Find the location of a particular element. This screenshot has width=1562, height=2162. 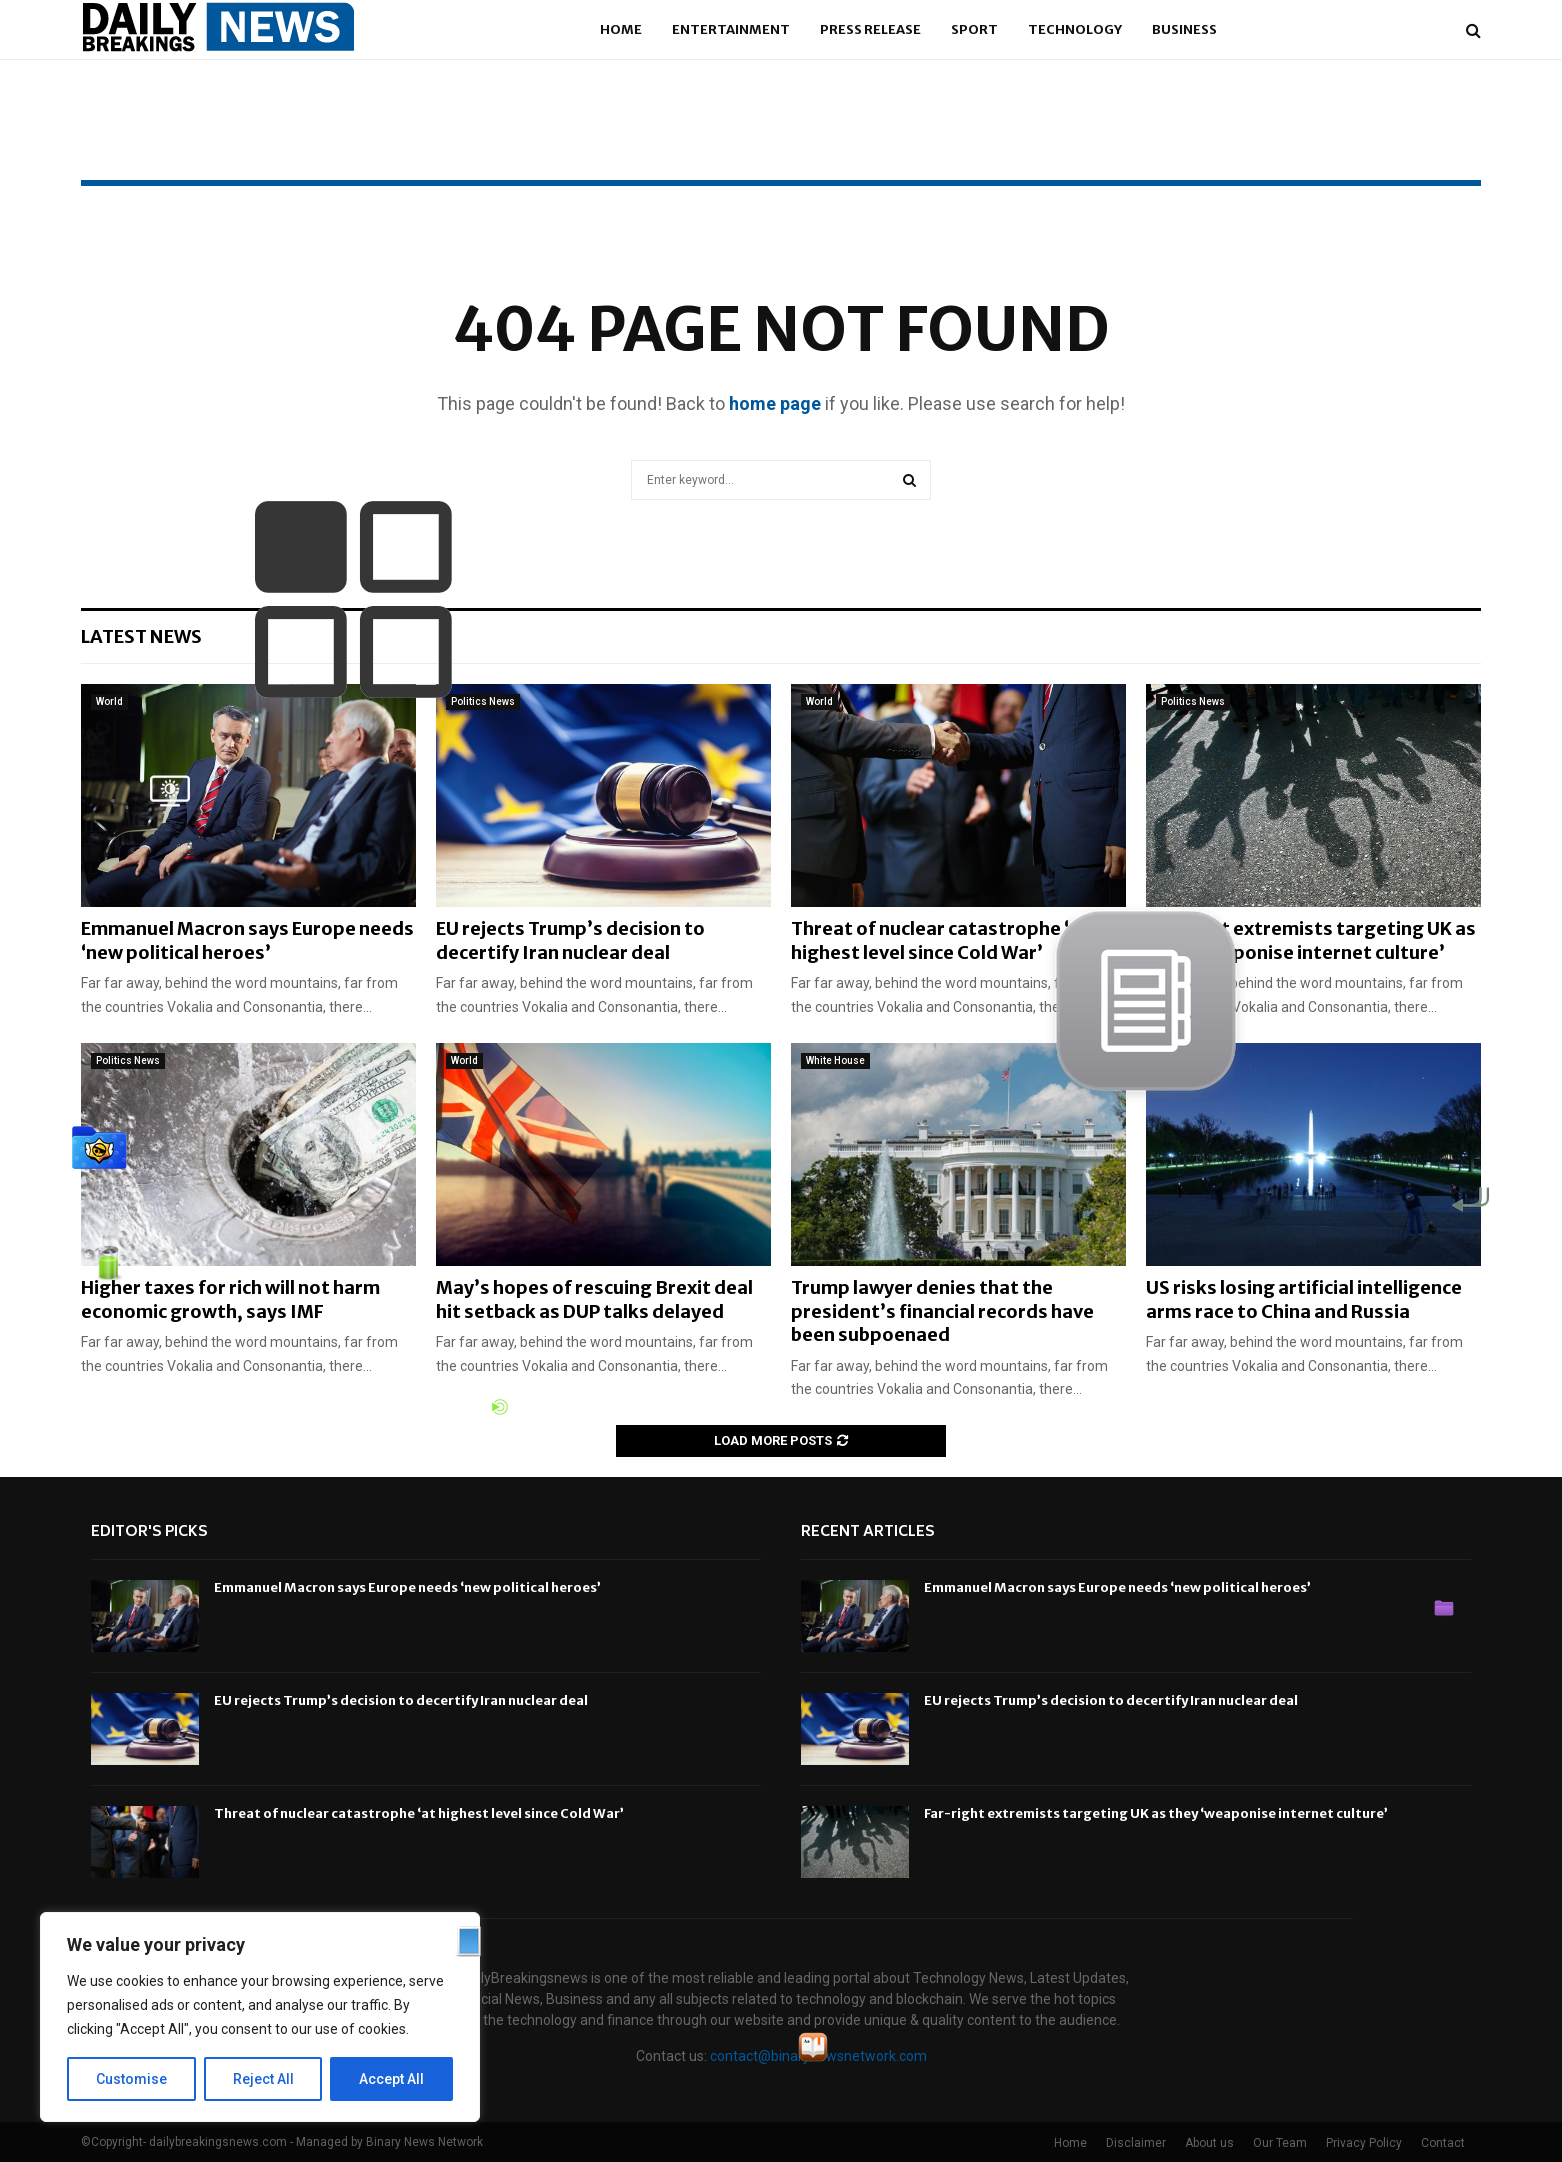

open brawl stars game folder is located at coordinates (99, 1149).